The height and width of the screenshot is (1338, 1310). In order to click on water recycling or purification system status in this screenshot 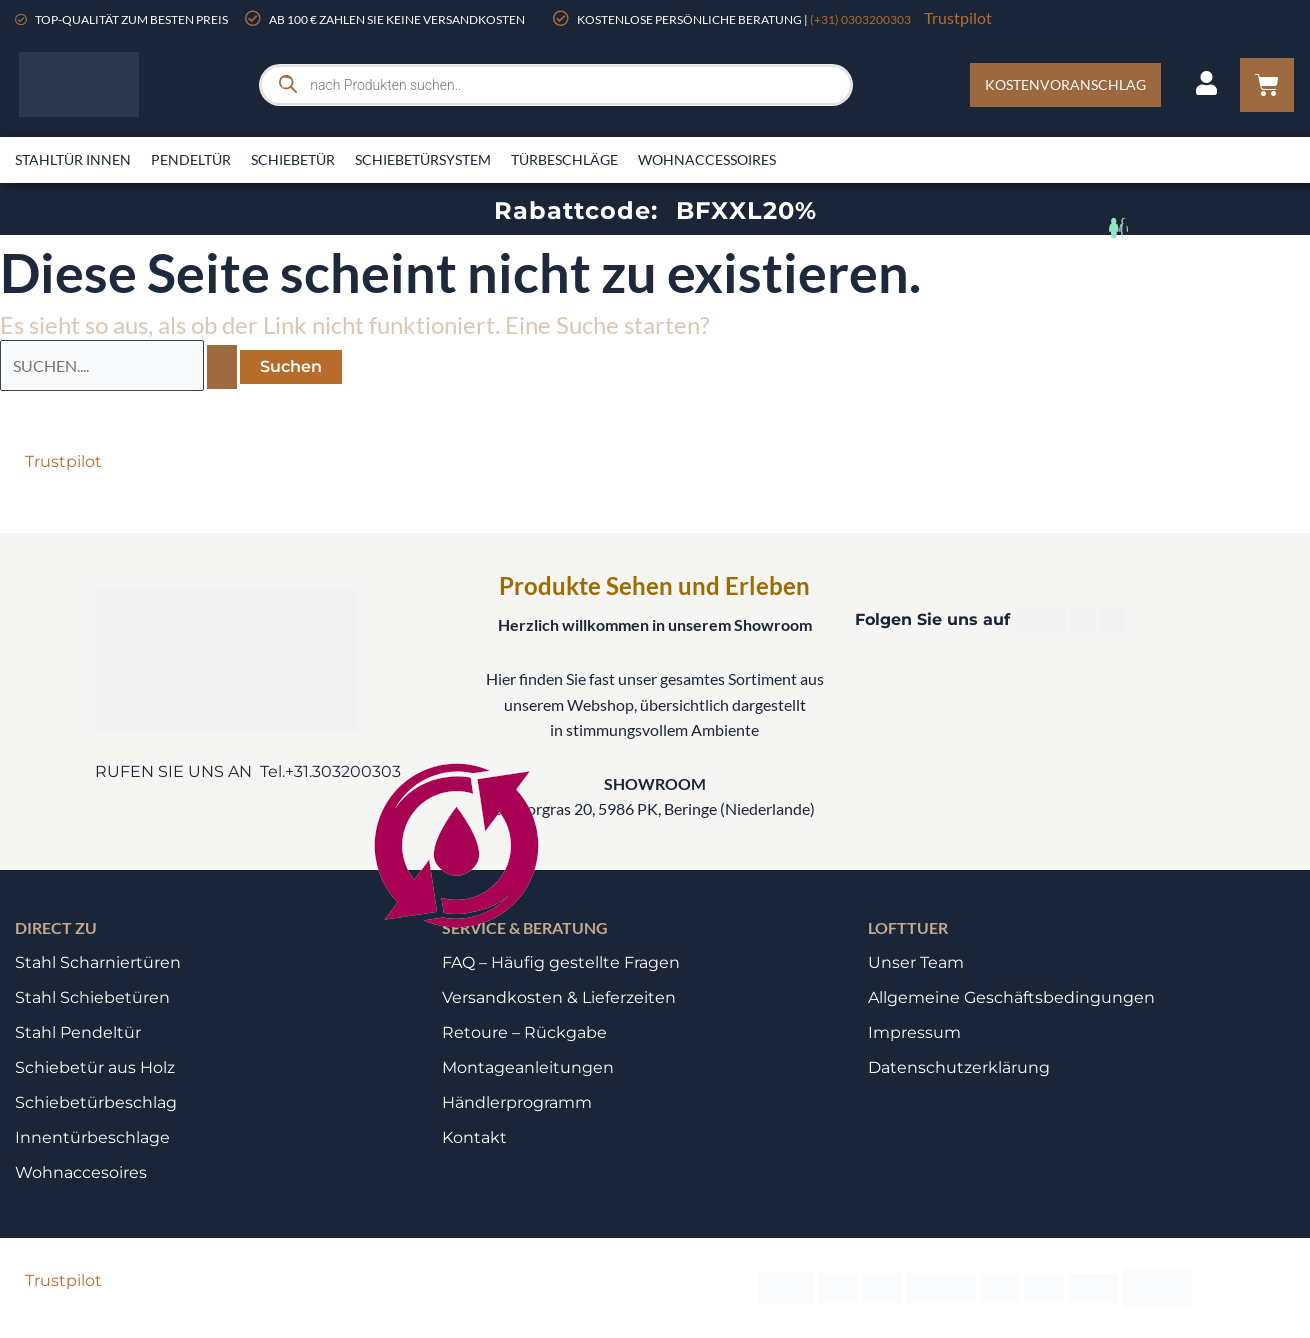, I will do `click(456, 845)`.